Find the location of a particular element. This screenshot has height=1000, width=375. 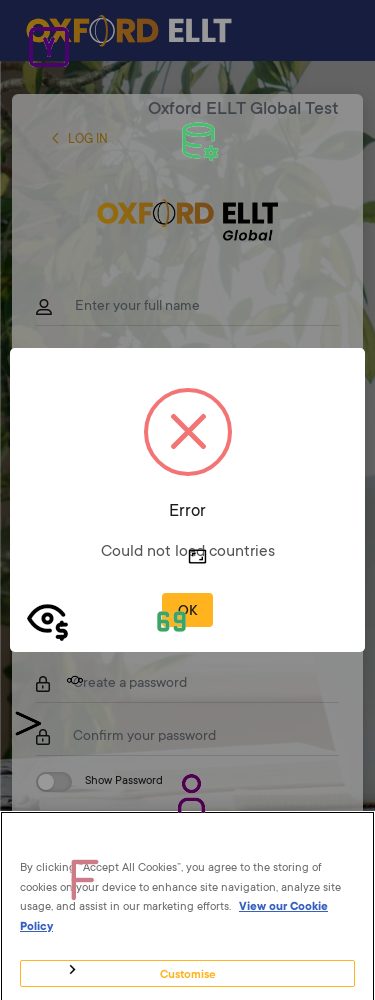

configure database settings is located at coordinates (198, 140).